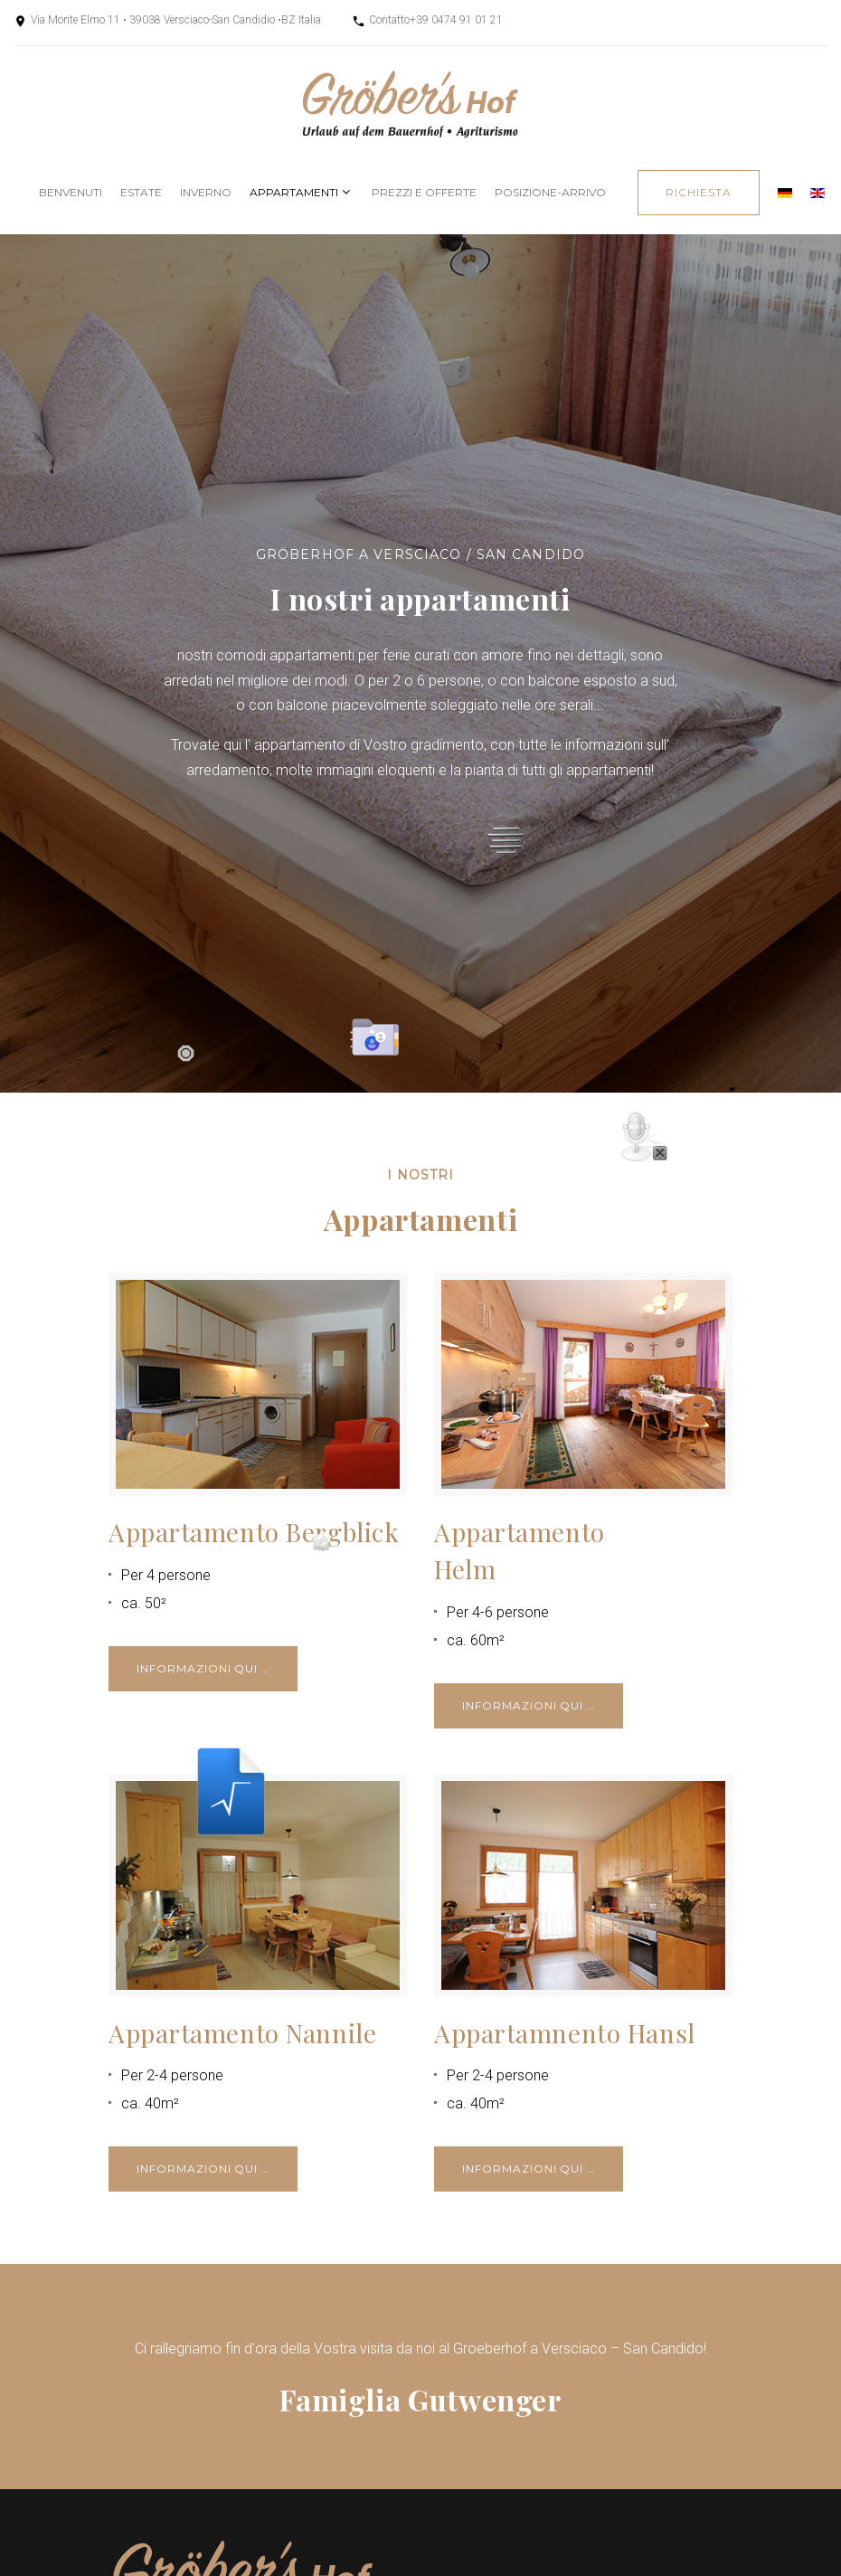  I want to click on a root data file or scientific dataset document, so click(231, 1793).